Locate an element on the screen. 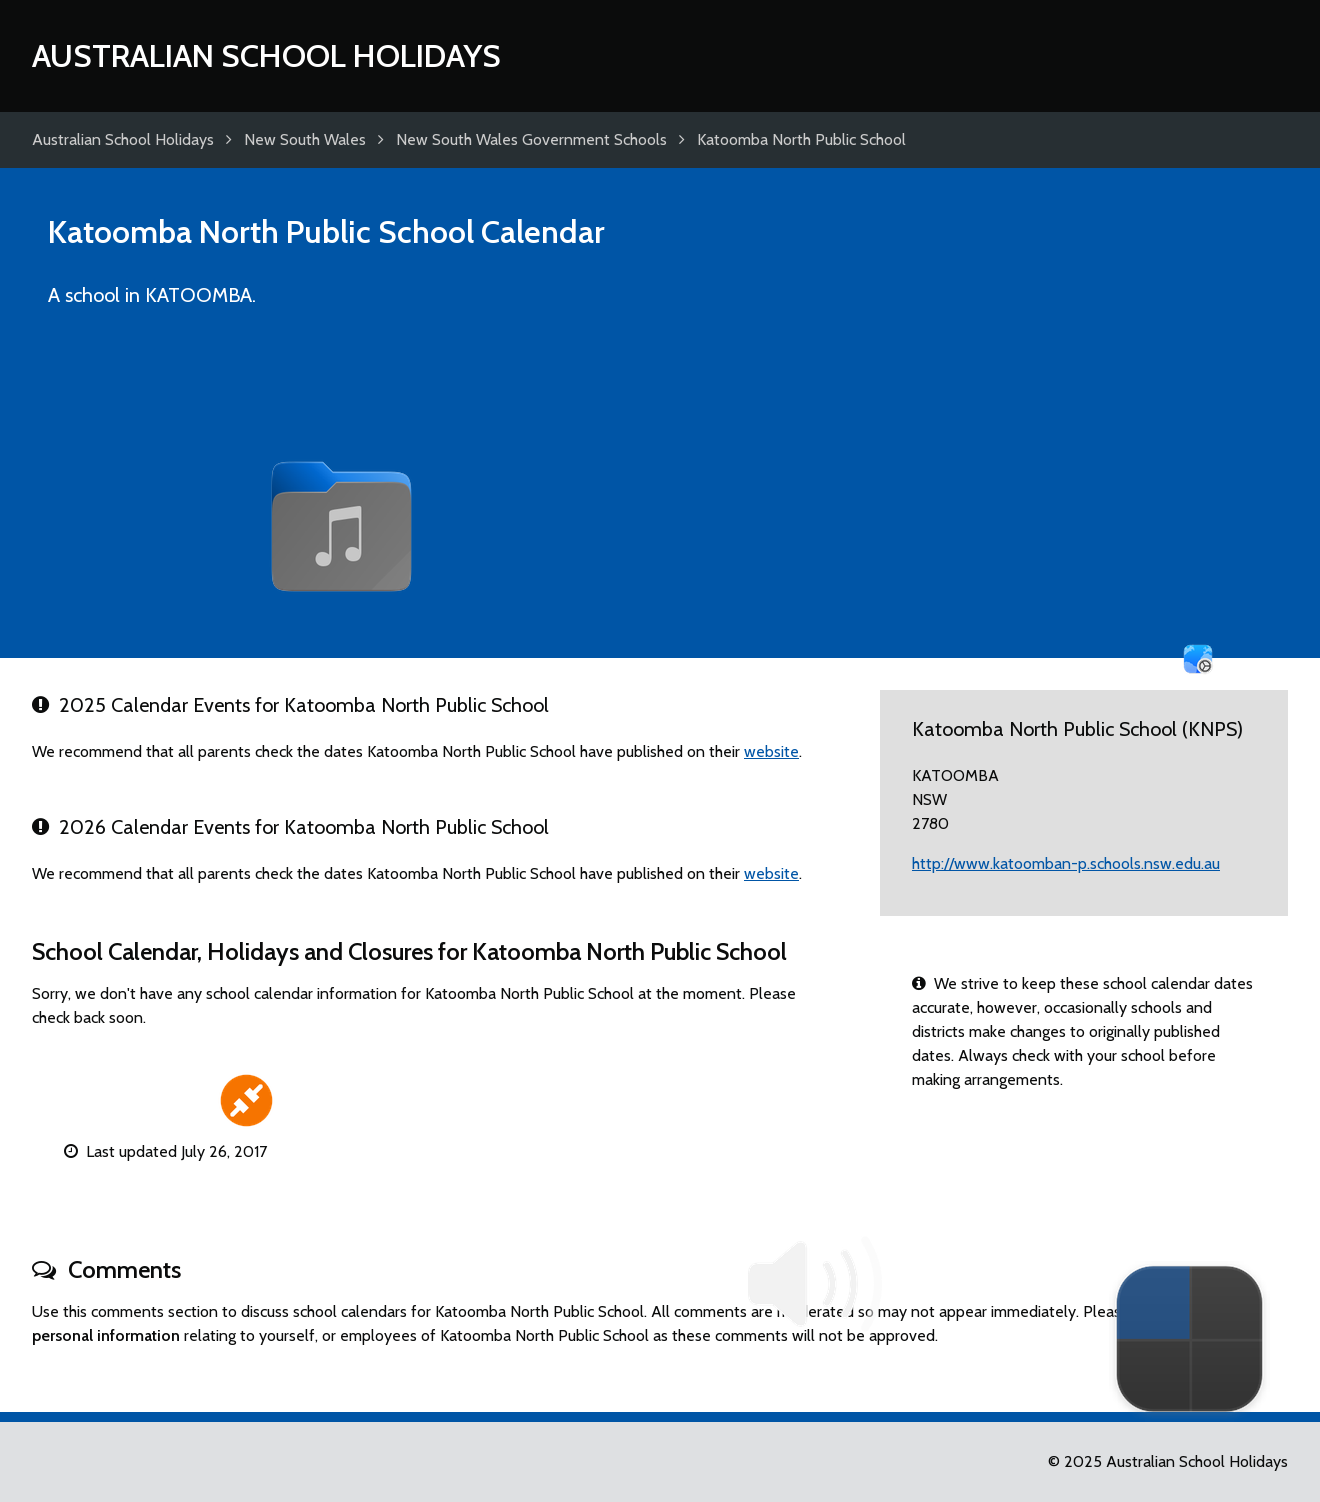 This screenshot has width=1320, height=1502. indicates a disconnected or unmounted drive is located at coordinates (246, 1100).